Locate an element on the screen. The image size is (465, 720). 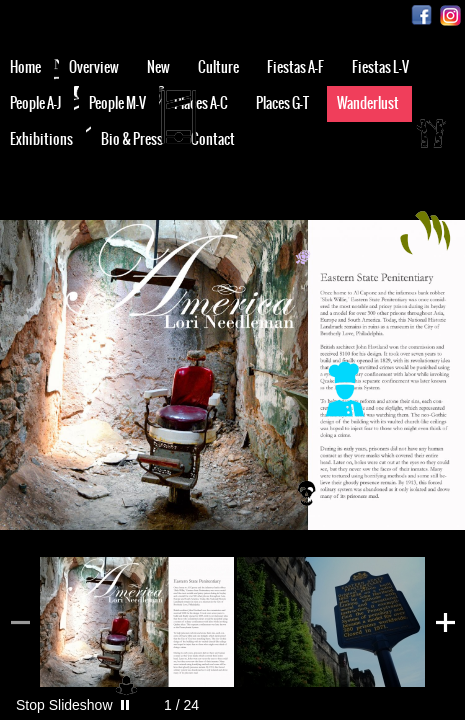
execute or delete an item permanently is located at coordinates (178, 117).